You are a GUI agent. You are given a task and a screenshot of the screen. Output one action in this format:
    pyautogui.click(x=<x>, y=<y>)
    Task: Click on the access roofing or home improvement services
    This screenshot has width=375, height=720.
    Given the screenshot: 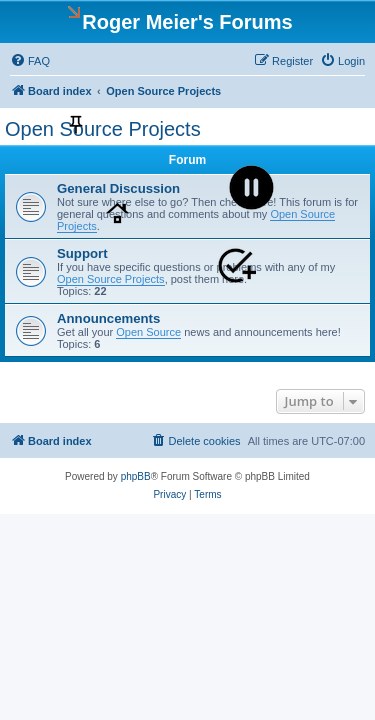 What is the action you would take?
    pyautogui.click(x=117, y=213)
    